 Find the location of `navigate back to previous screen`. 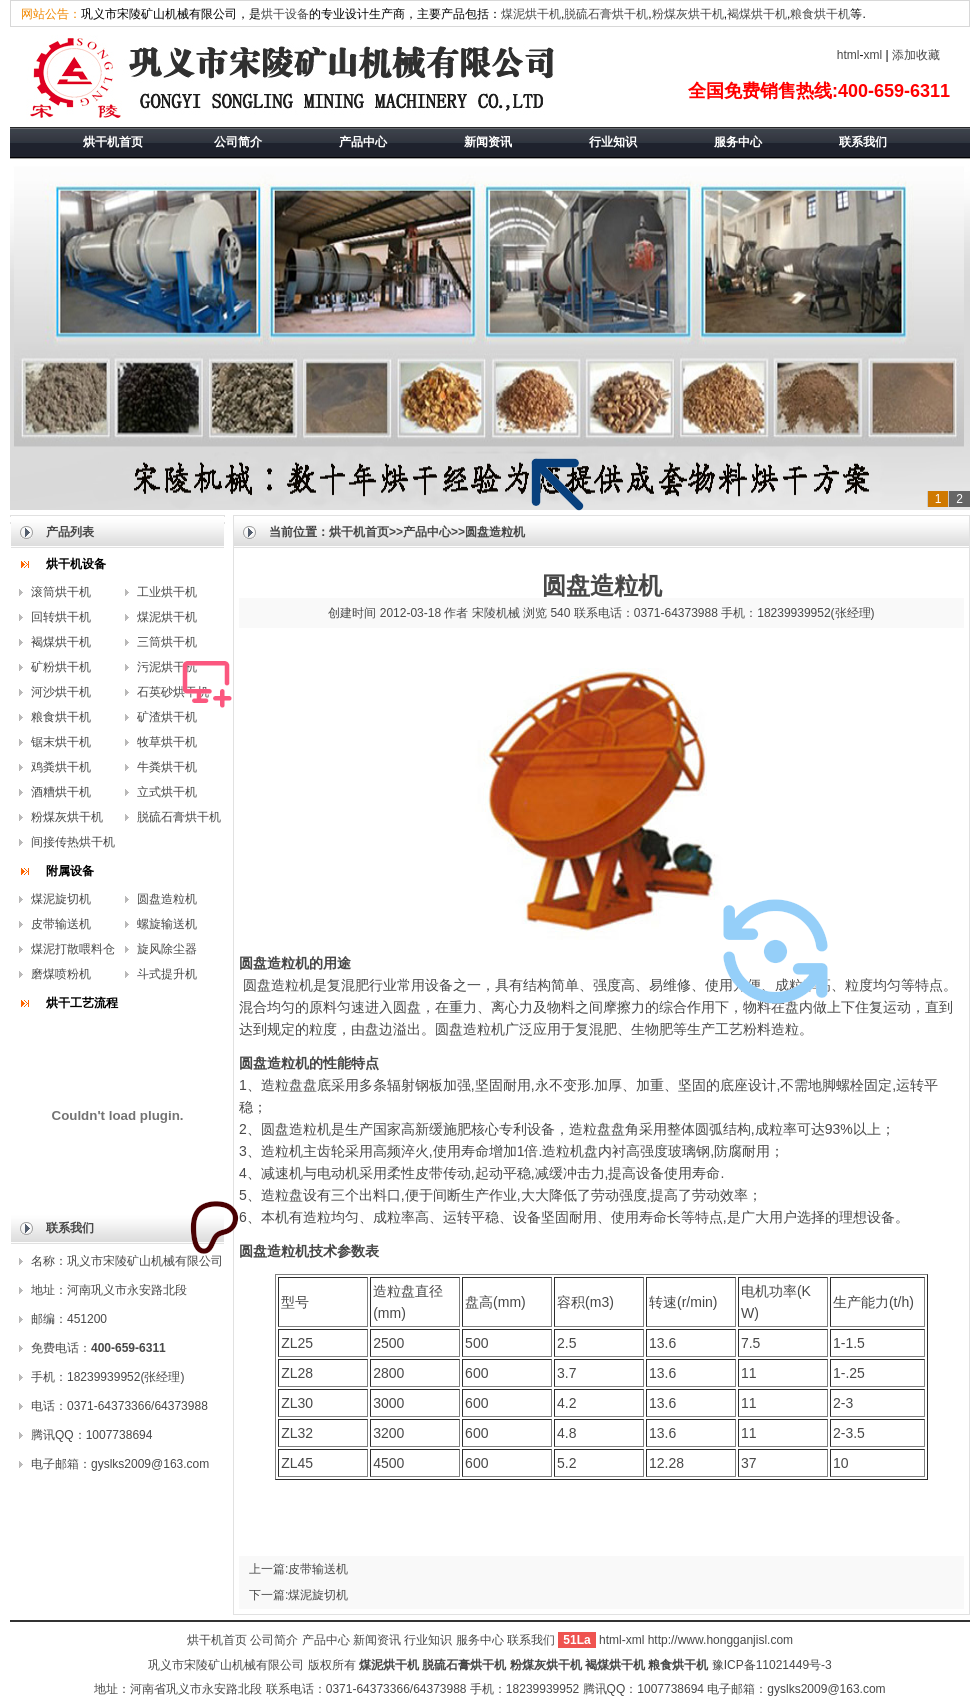

navigate back to previous screen is located at coordinates (557, 484).